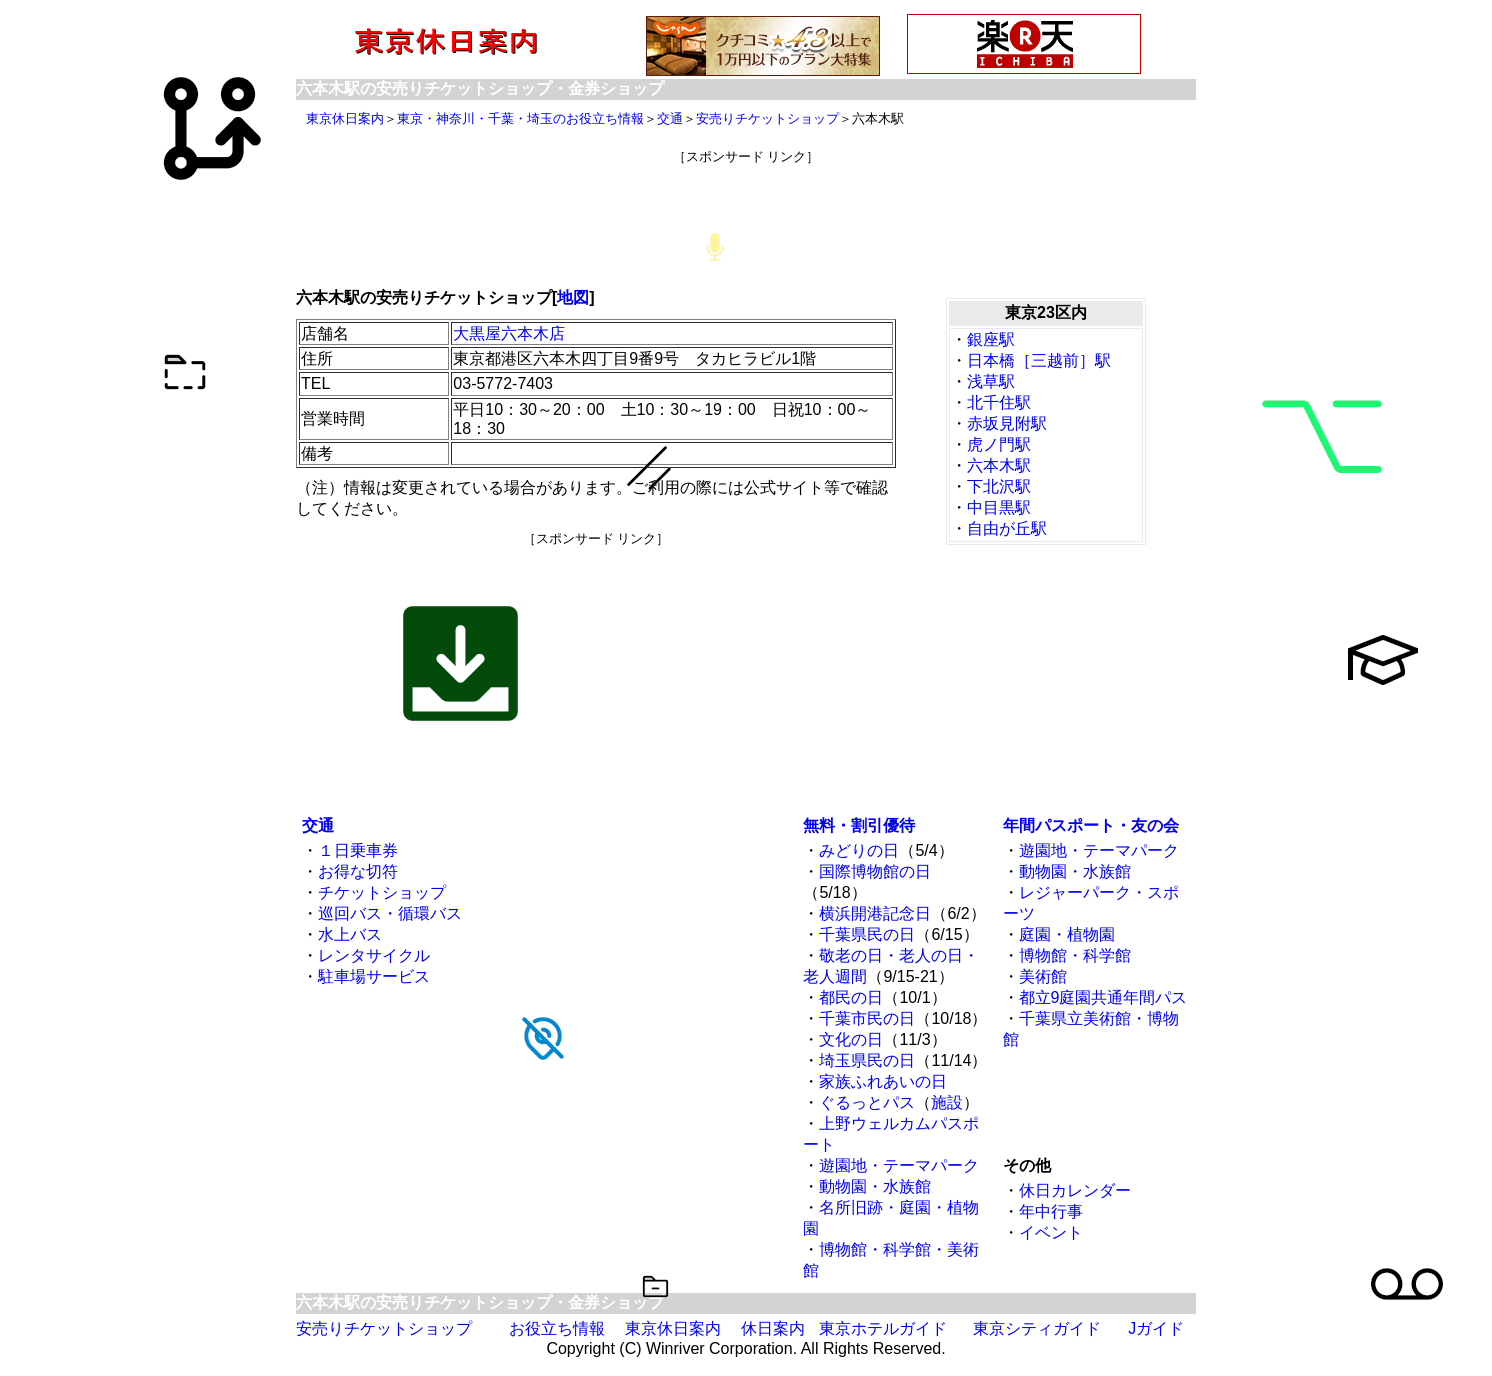 The width and height of the screenshot is (1492, 1376). Describe the element at coordinates (1322, 432) in the screenshot. I see `indicates the option or alt key modifier` at that location.